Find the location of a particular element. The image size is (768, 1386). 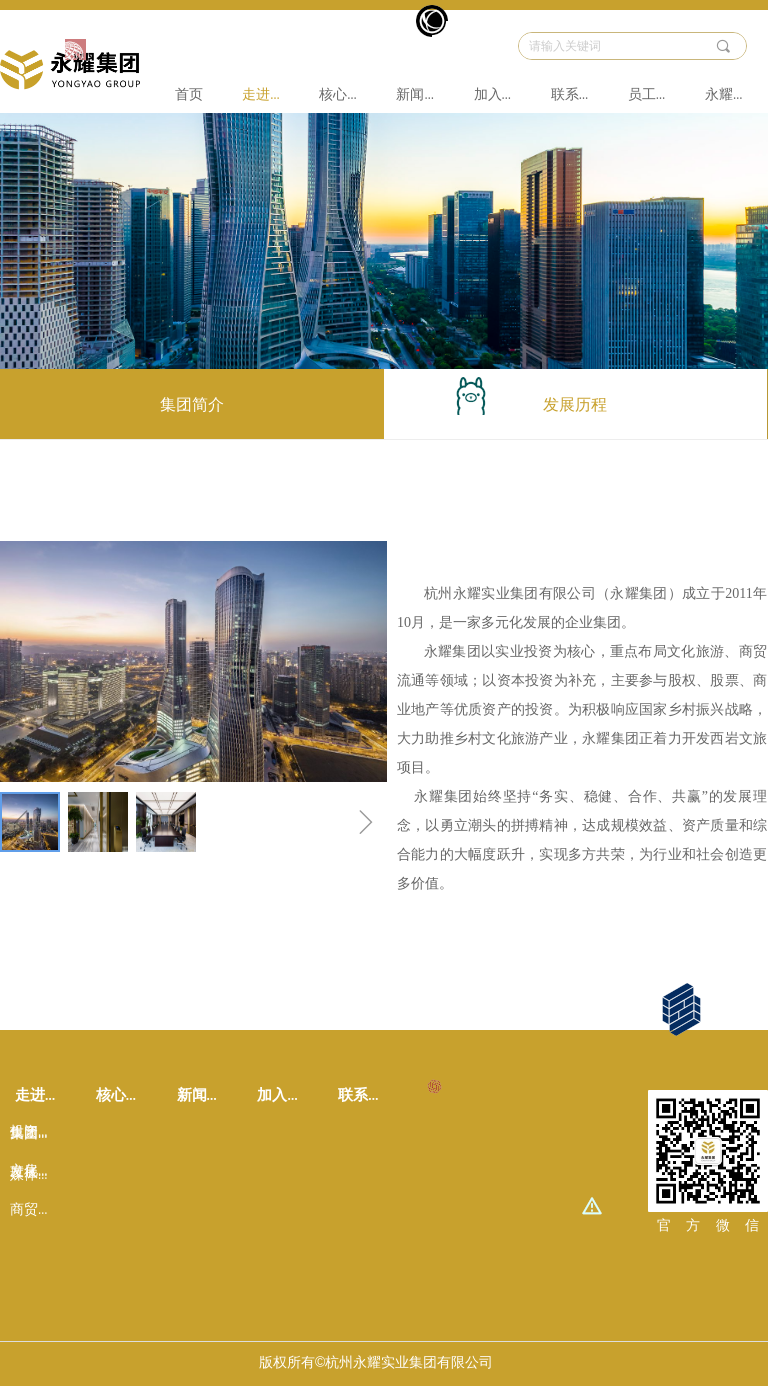

OpenAI logo is located at coordinates (434, 1086).